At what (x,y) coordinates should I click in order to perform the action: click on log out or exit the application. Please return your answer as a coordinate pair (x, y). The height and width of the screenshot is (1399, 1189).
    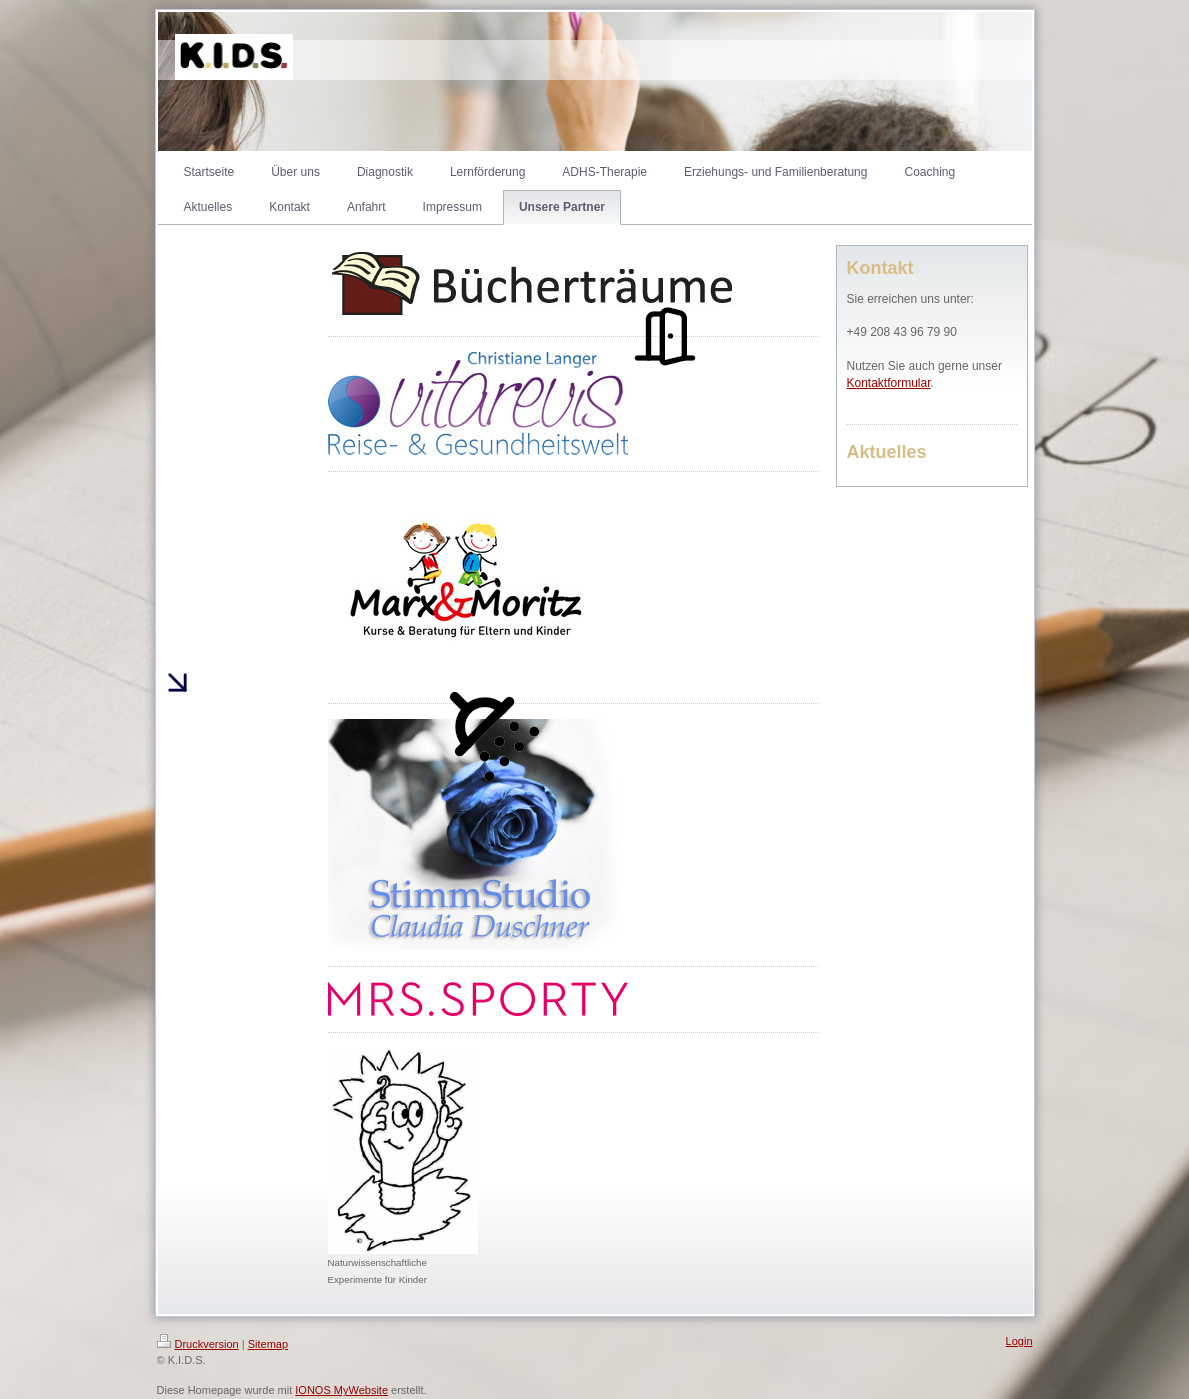
    Looking at the image, I should click on (665, 336).